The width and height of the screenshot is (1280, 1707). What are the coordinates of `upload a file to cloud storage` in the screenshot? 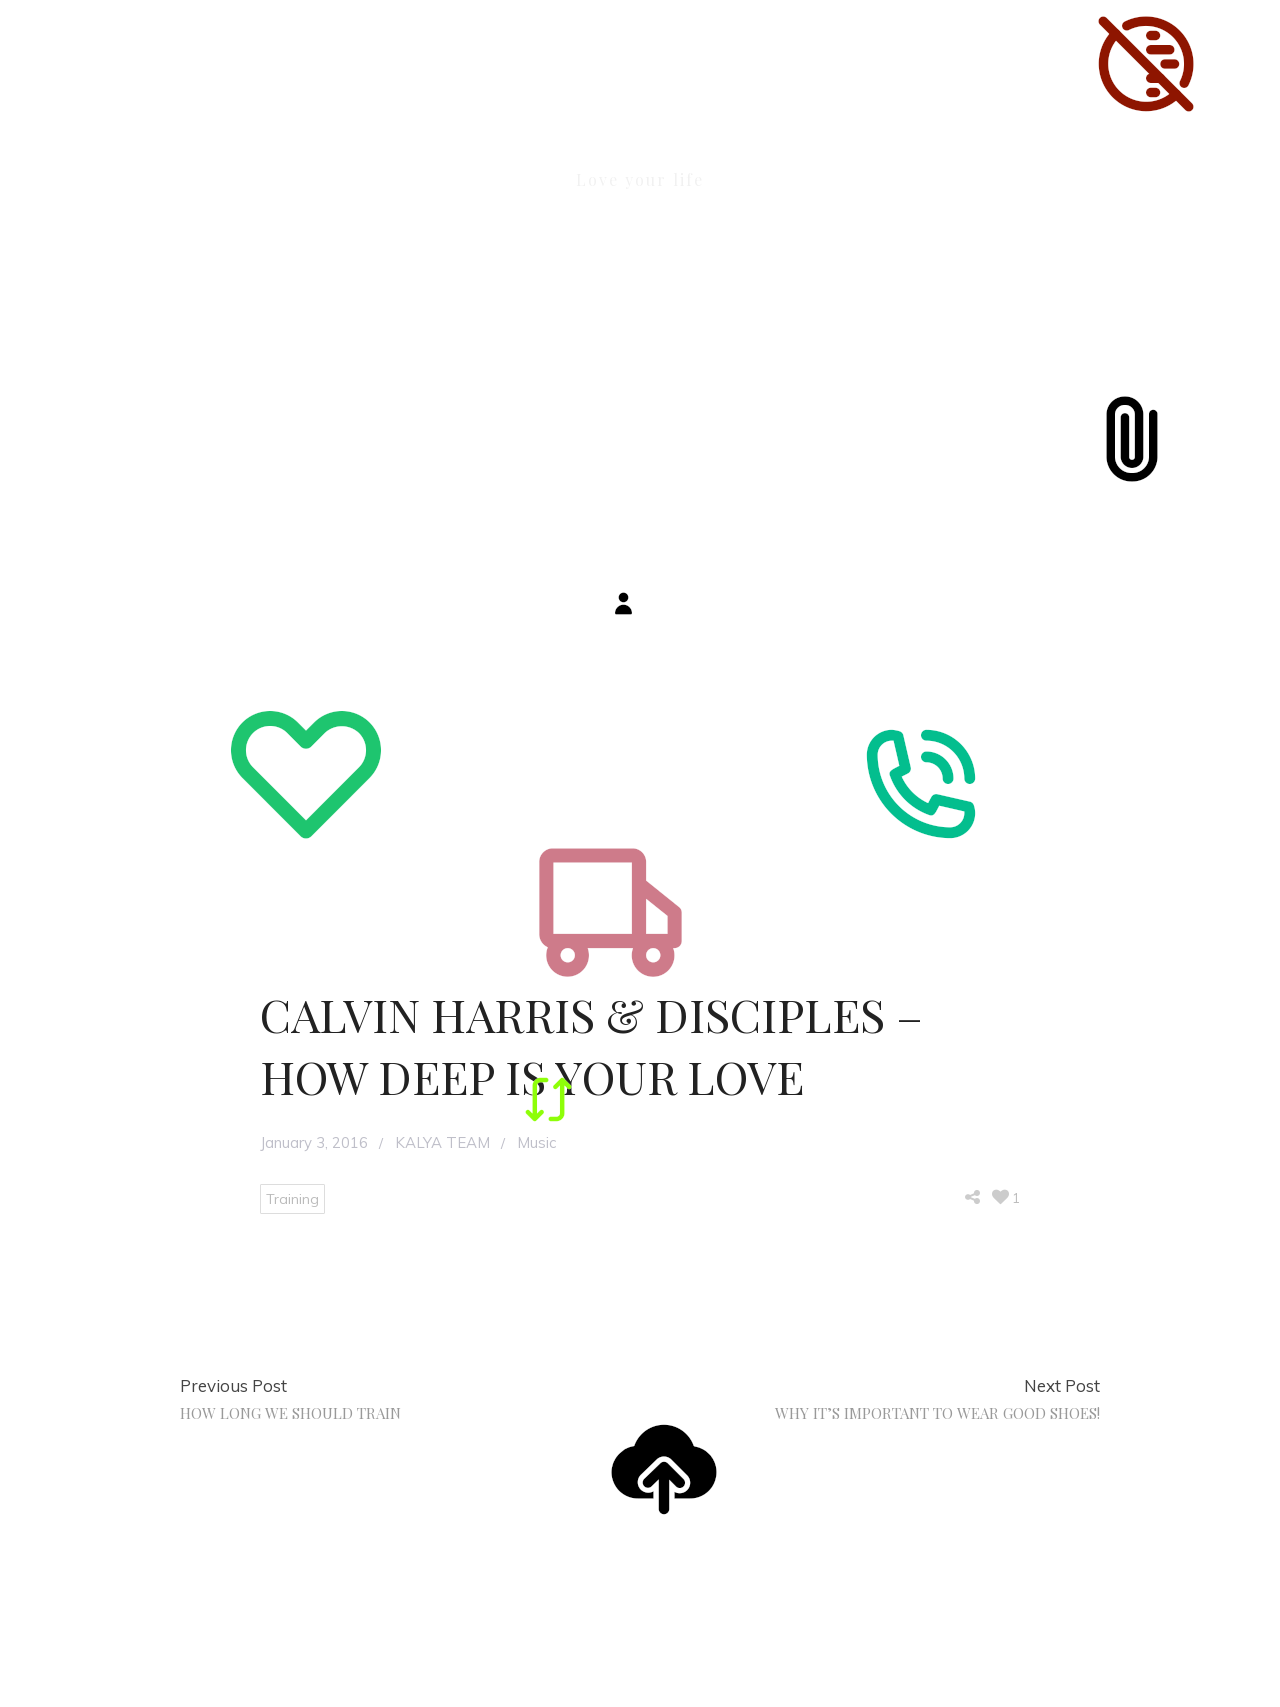 It's located at (664, 1467).